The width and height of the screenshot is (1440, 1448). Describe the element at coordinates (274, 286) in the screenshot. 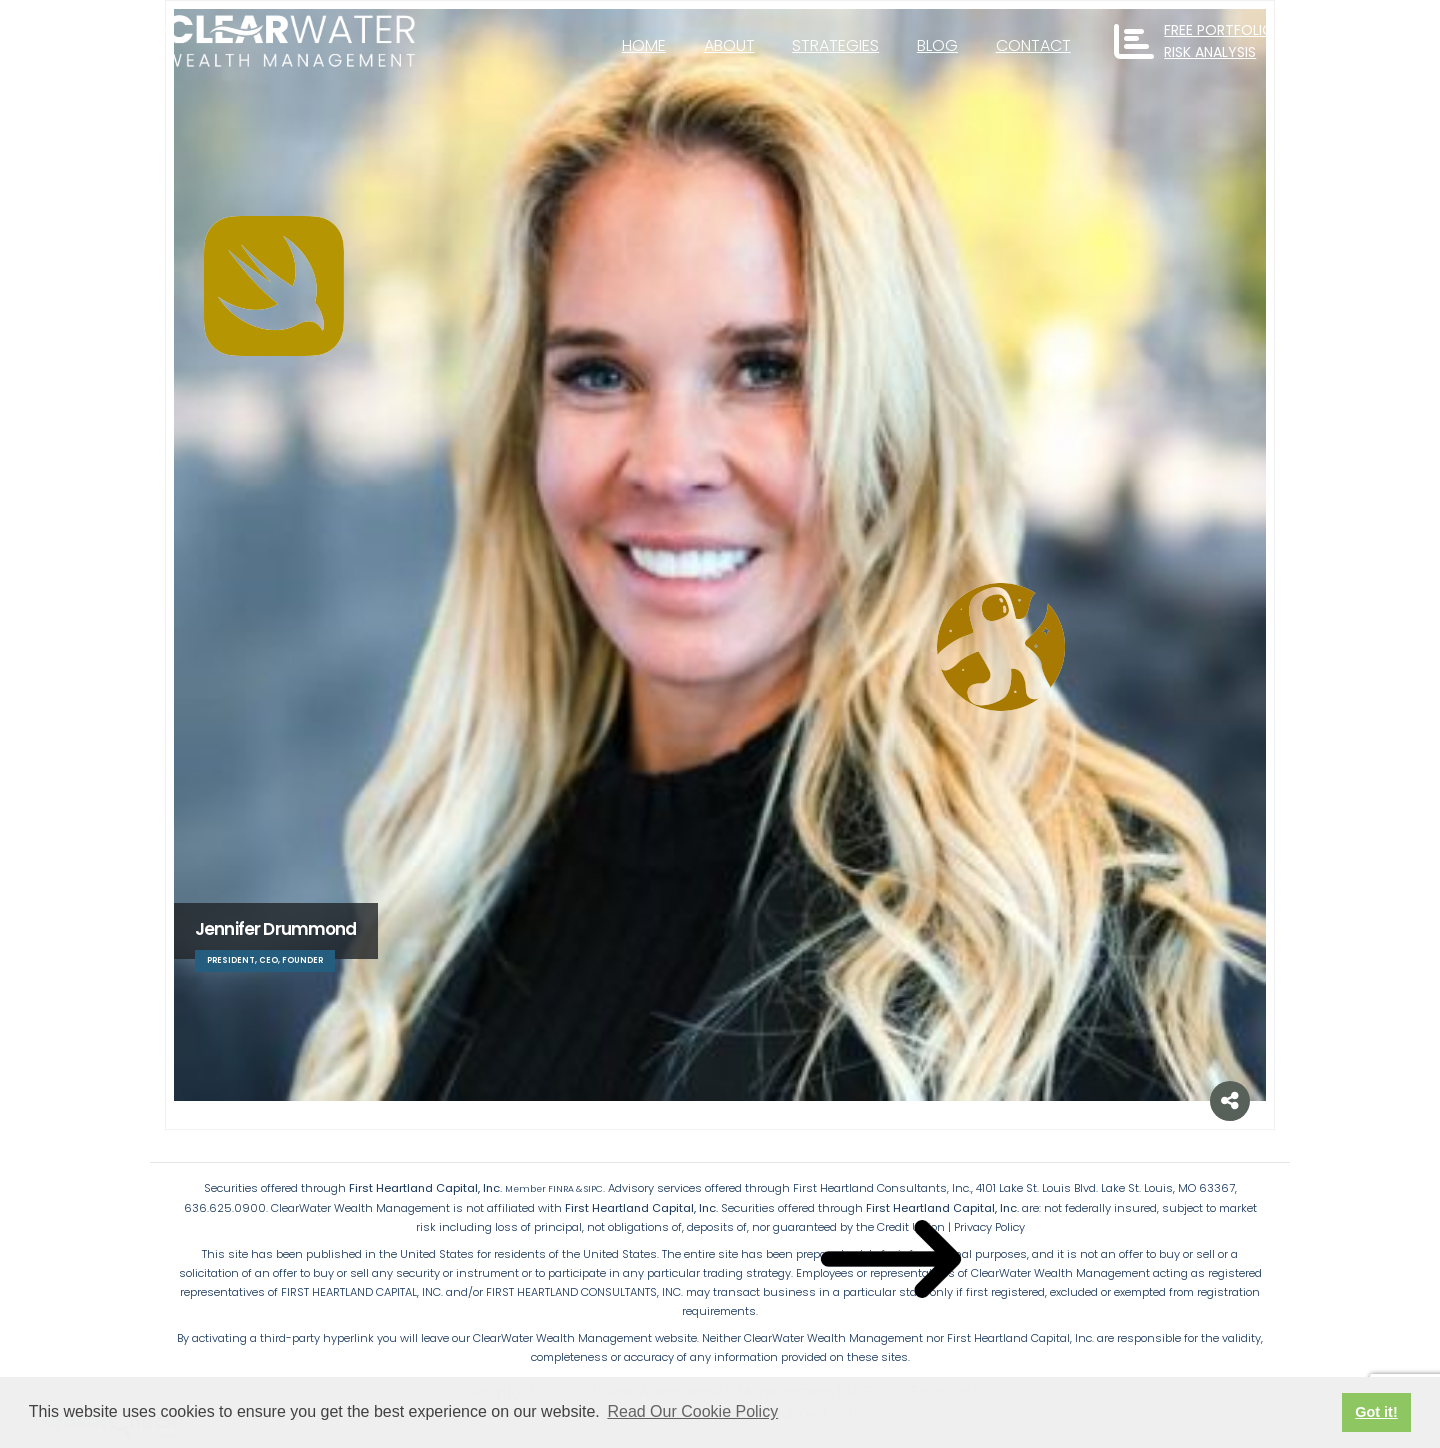

I see `swift programming language logo` at that location.